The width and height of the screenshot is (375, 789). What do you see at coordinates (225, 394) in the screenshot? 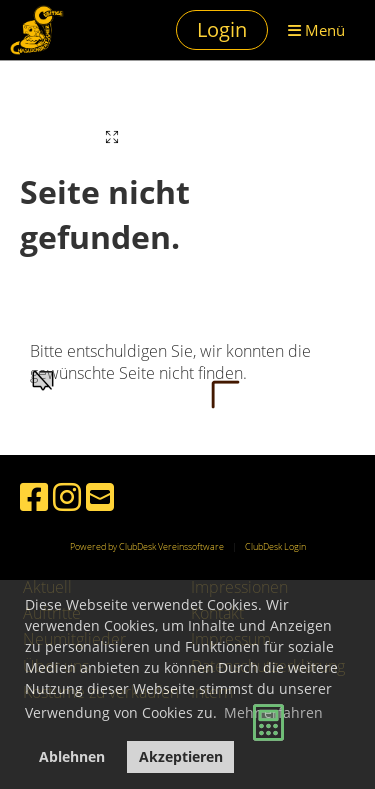
I see `adjust corner radius of a shape` at bounding box center [225, 394].